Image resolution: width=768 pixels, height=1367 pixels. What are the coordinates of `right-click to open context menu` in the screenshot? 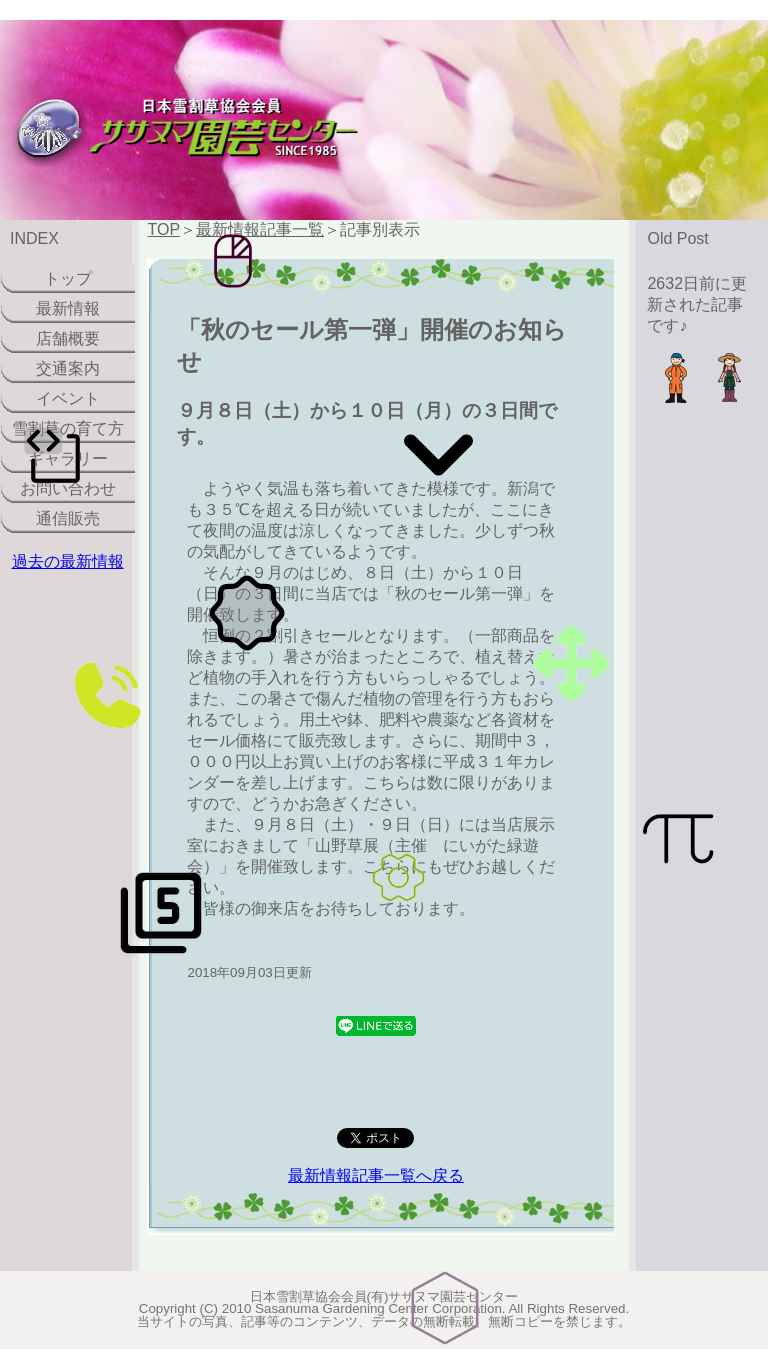 It's located at (233, 261).